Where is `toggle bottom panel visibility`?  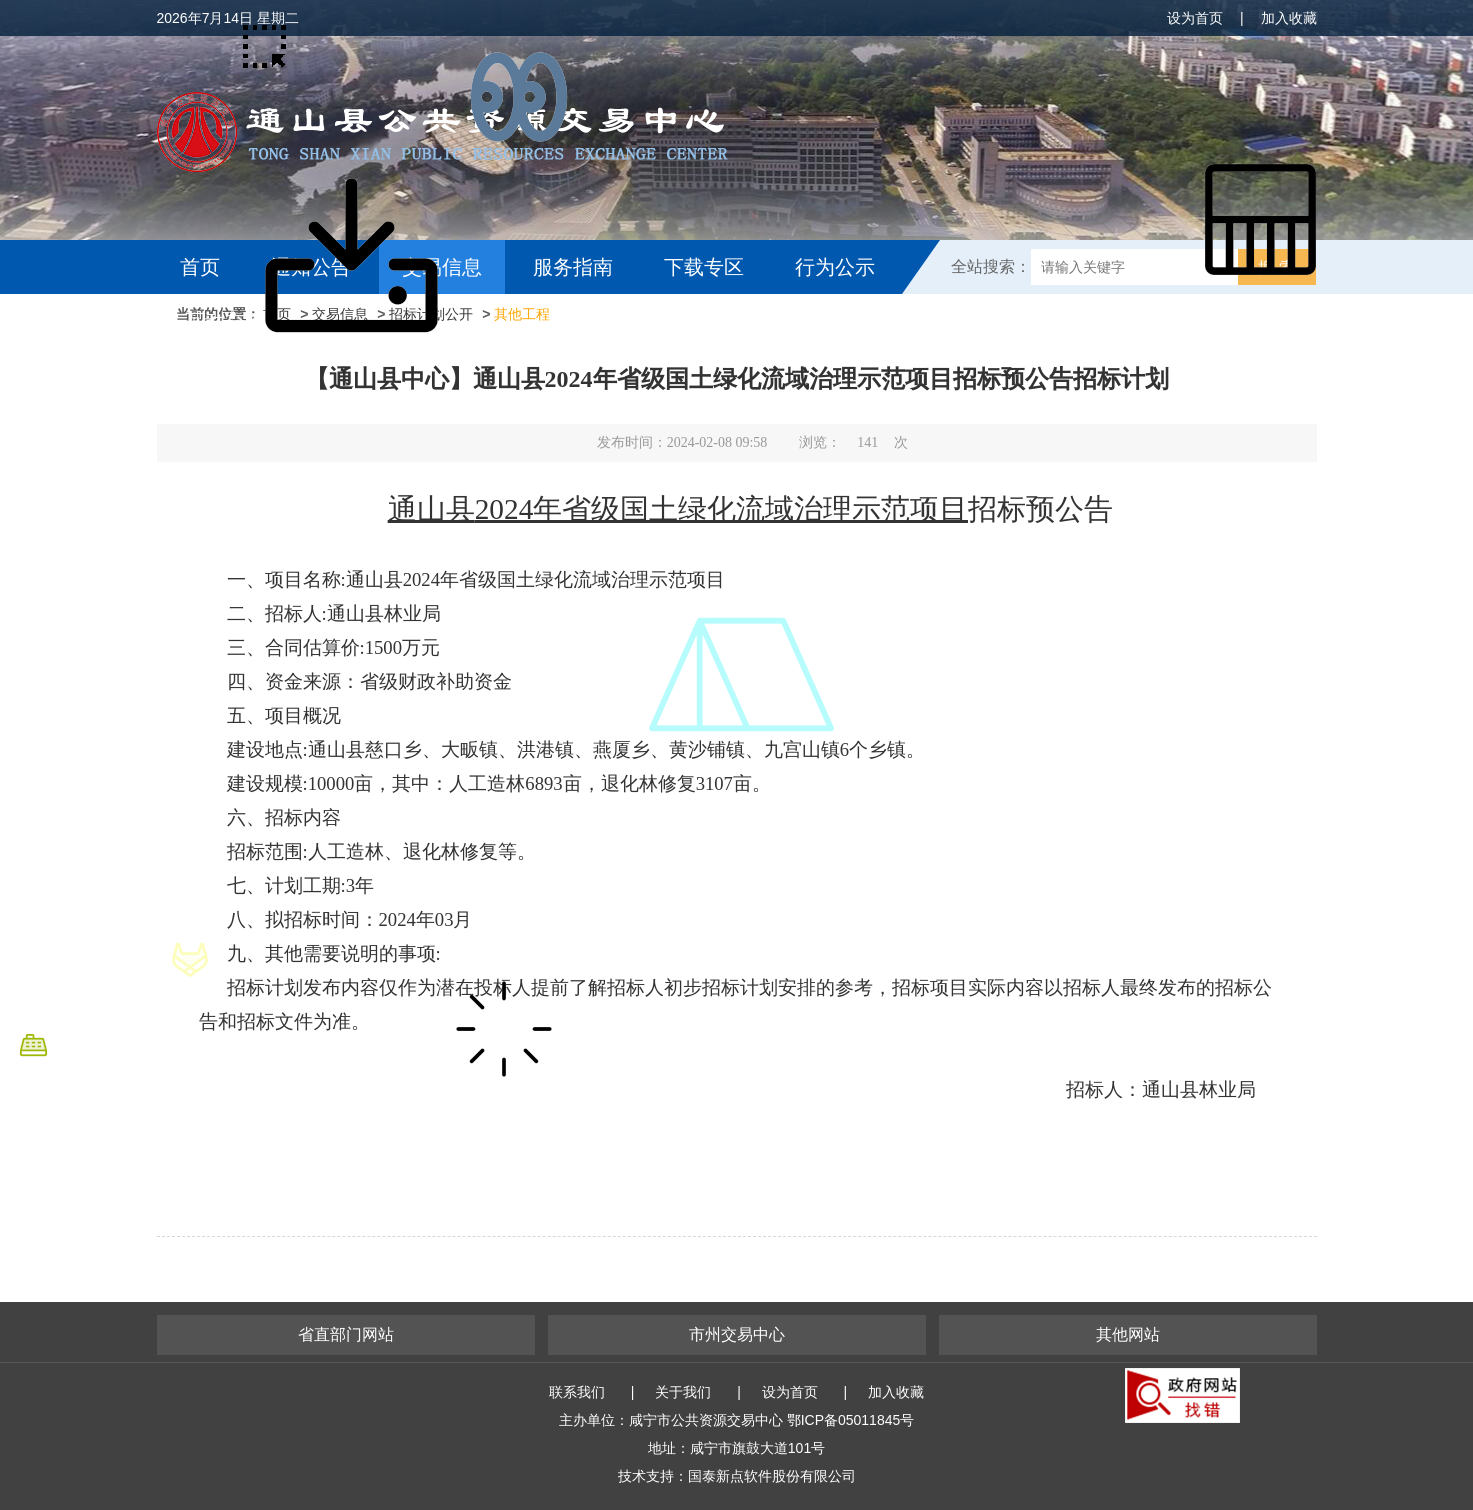
toggle bottom panel visibility is located at coordinates (1260, 219).